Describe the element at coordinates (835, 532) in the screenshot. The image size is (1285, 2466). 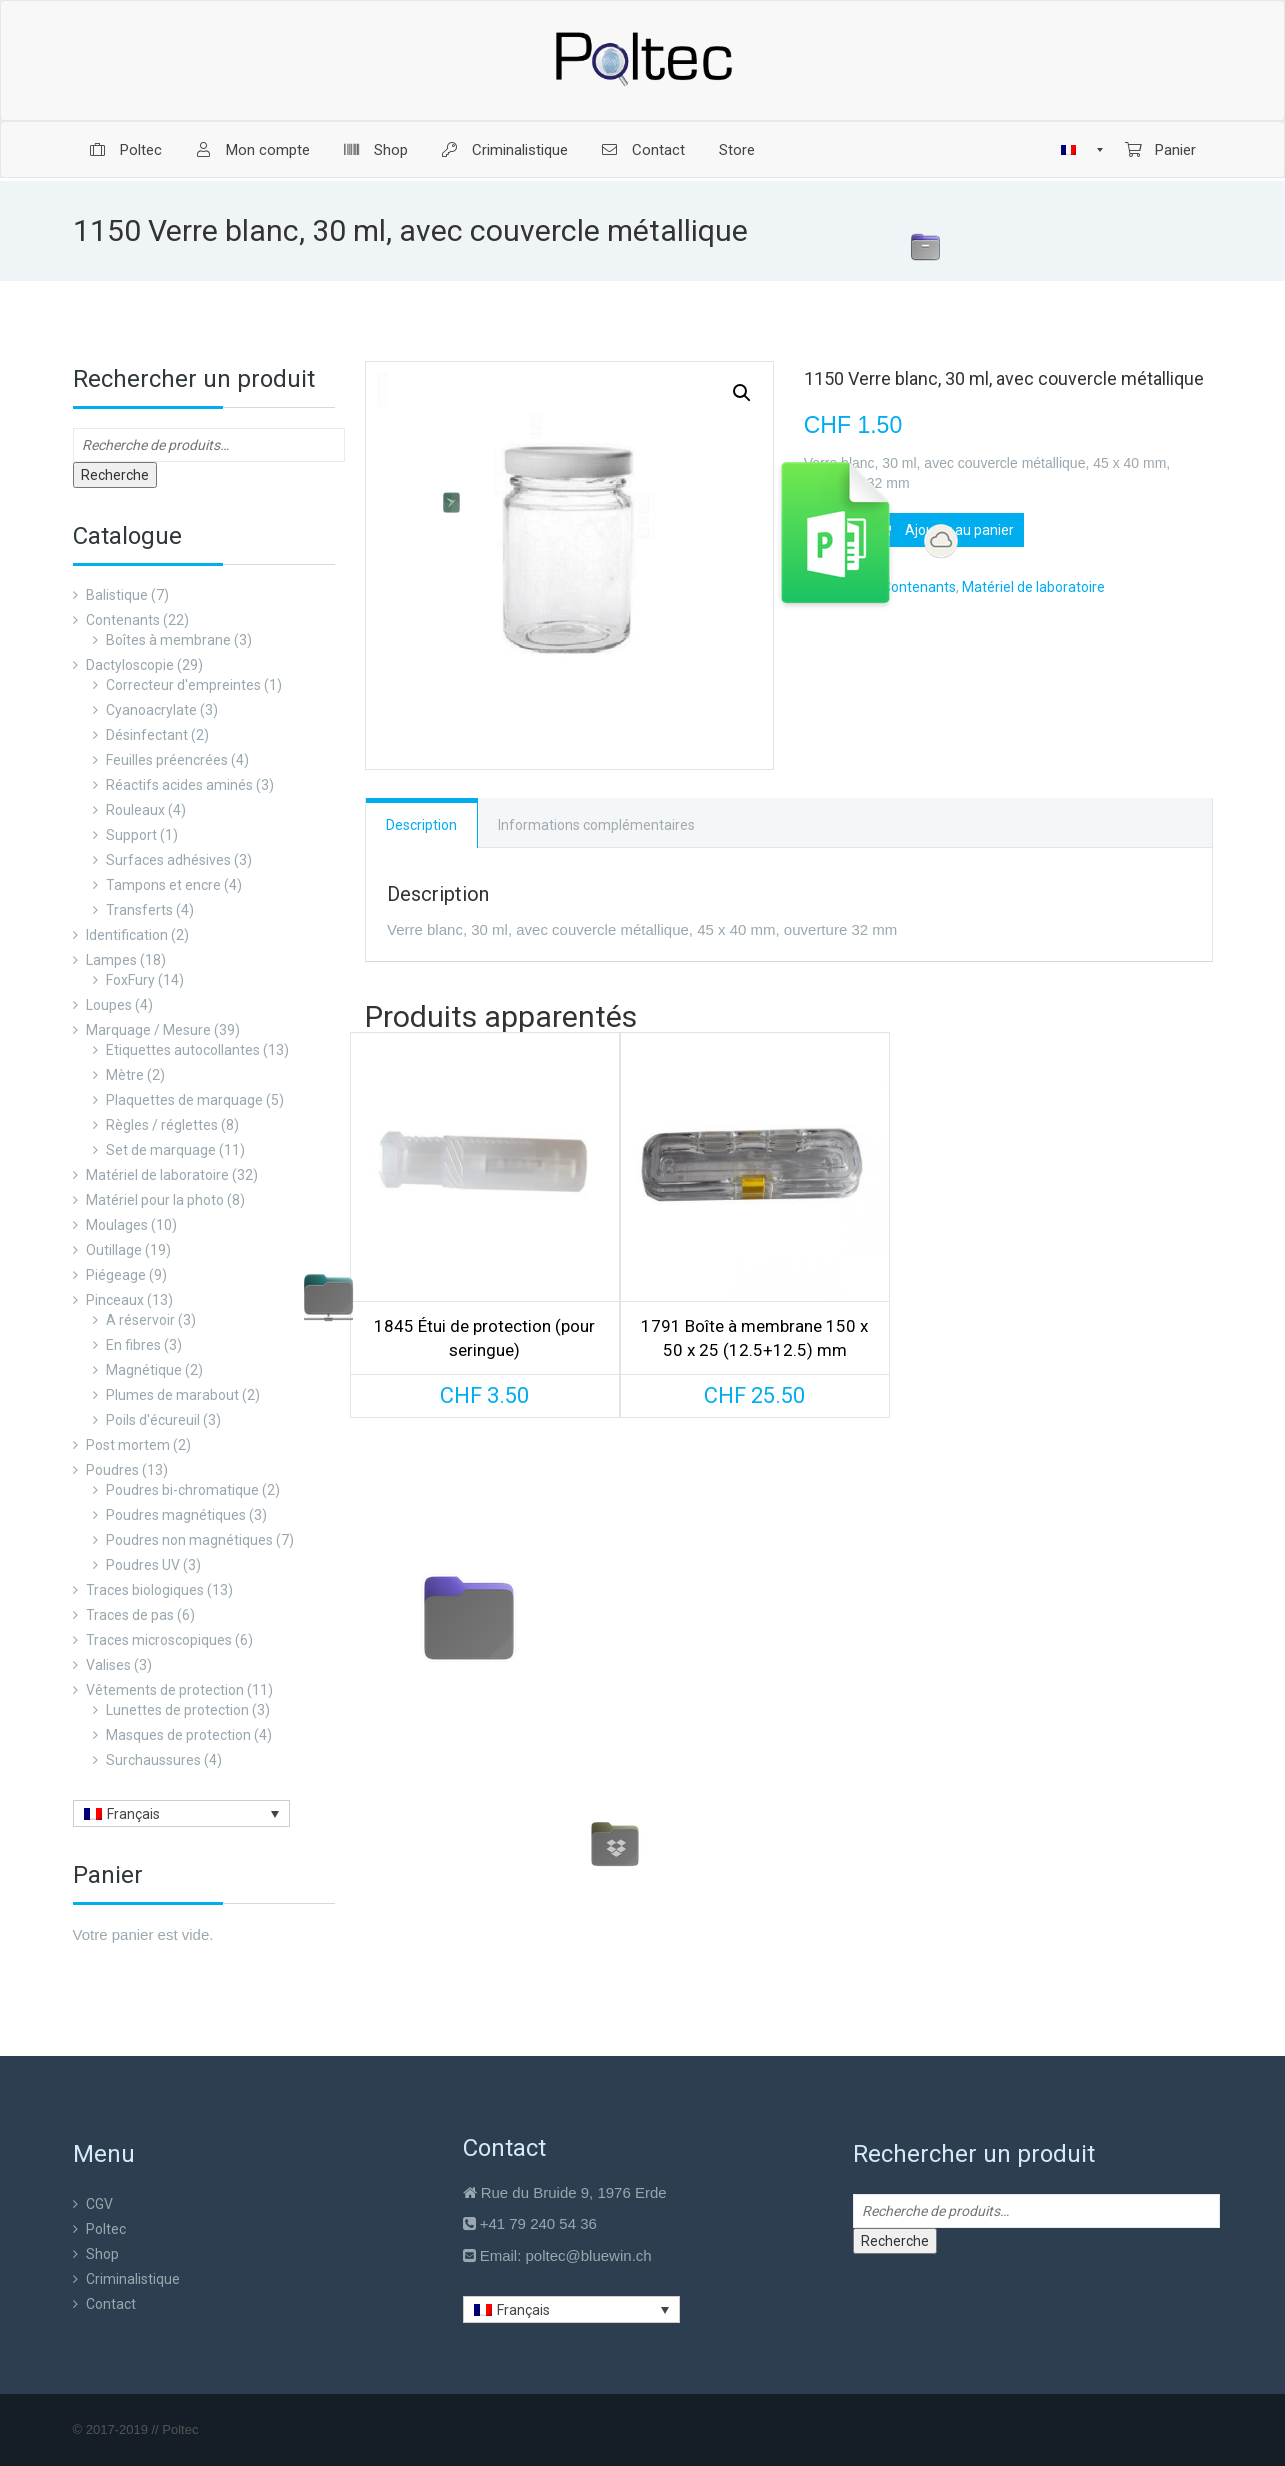
I see `a microsoft publisher document file` at that location.